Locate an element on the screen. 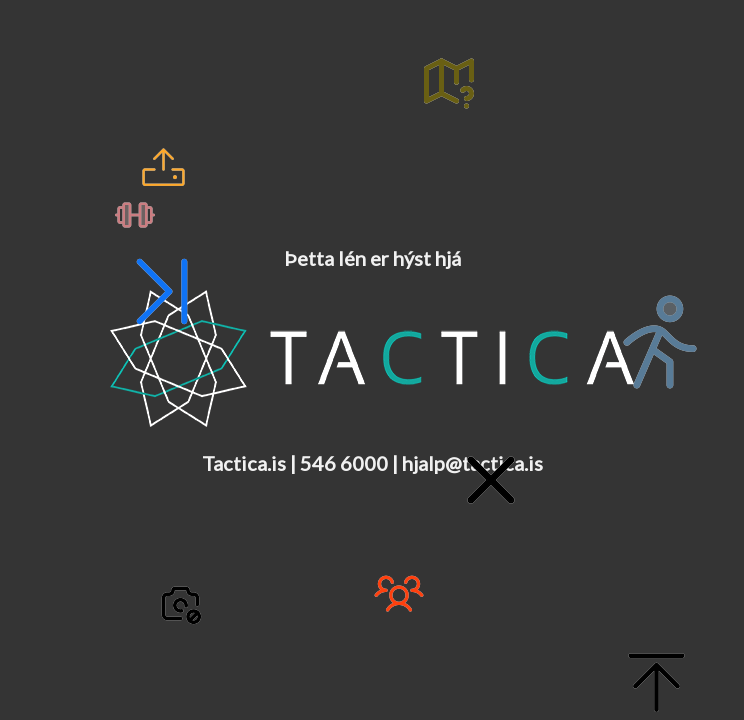 This screenshot has width=744, height=720. close or dismiss a dialog is located at coordinates (491, 480).